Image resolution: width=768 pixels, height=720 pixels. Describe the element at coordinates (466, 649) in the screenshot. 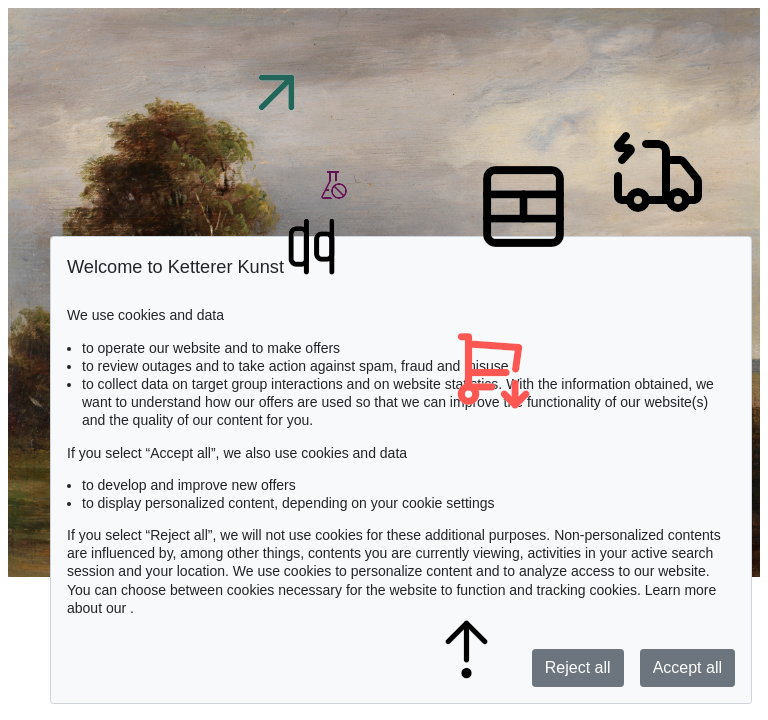

I see `upload from current location` at that location.